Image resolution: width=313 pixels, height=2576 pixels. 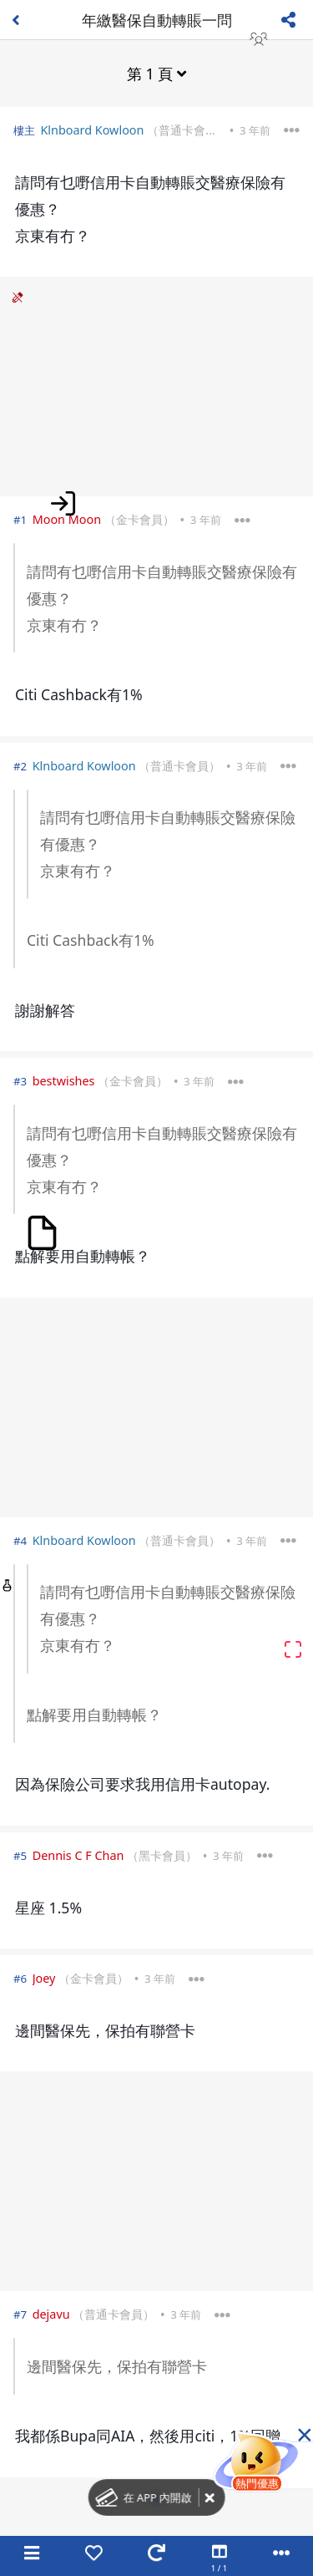 I want to click on access lab or experiment features, so click(x=7, y=1585).